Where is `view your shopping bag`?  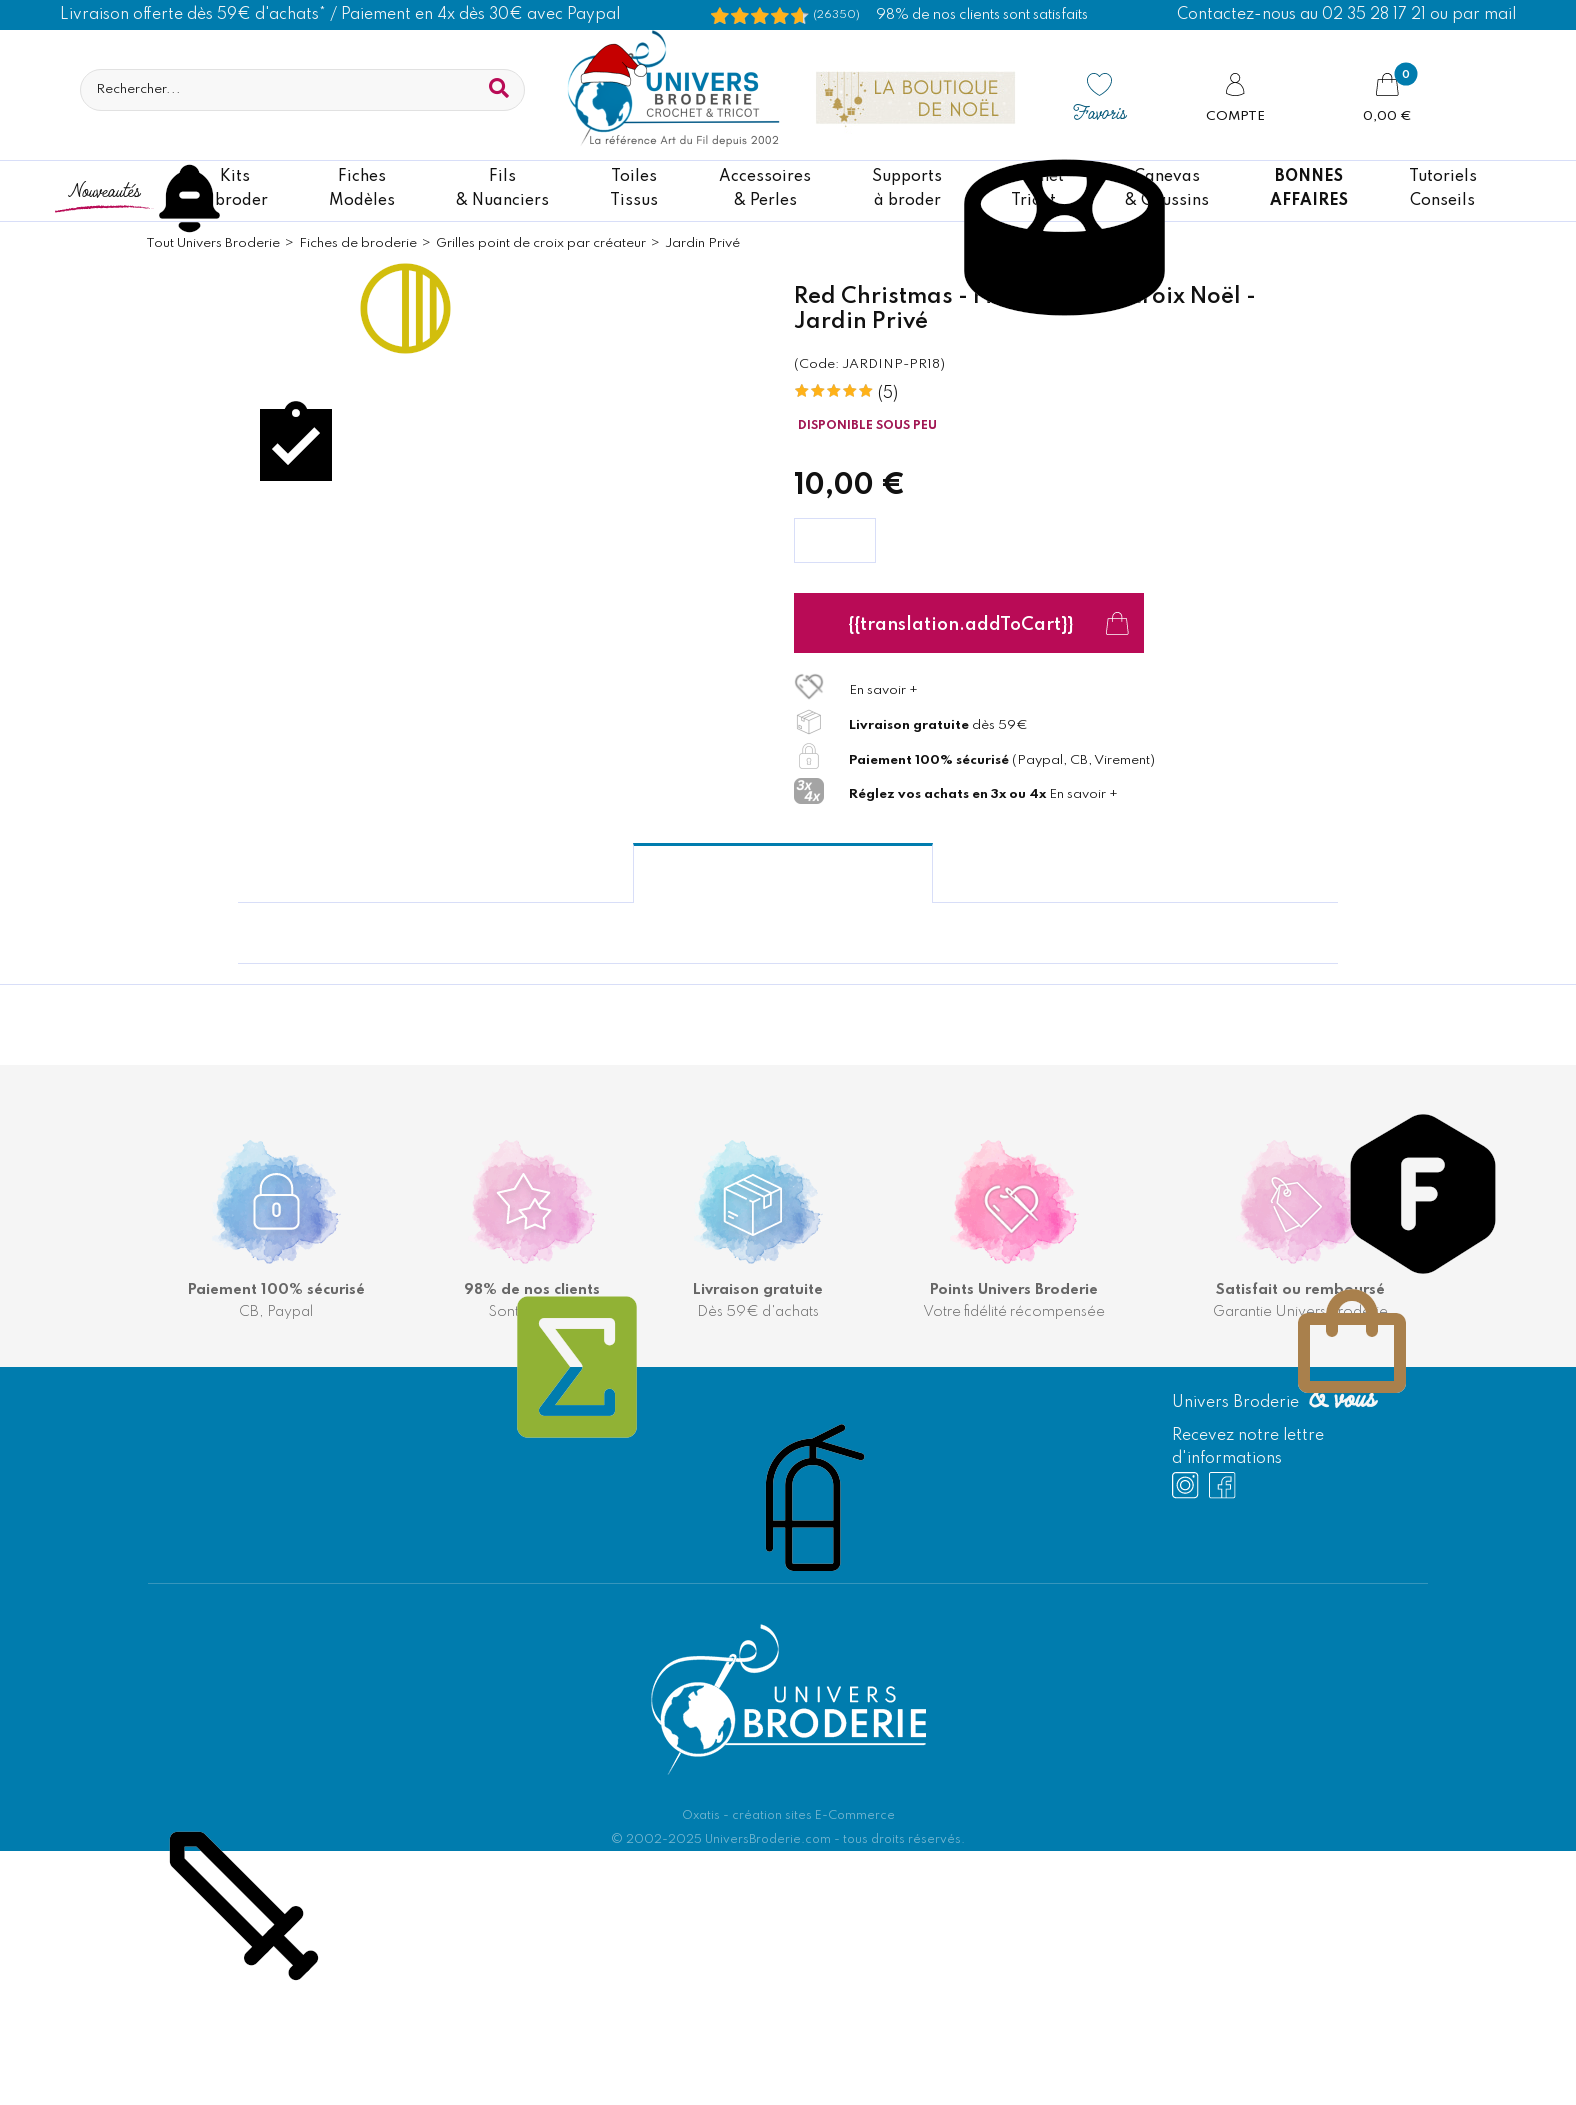 view your shopping bag is located at coordinates (1352, 1347).